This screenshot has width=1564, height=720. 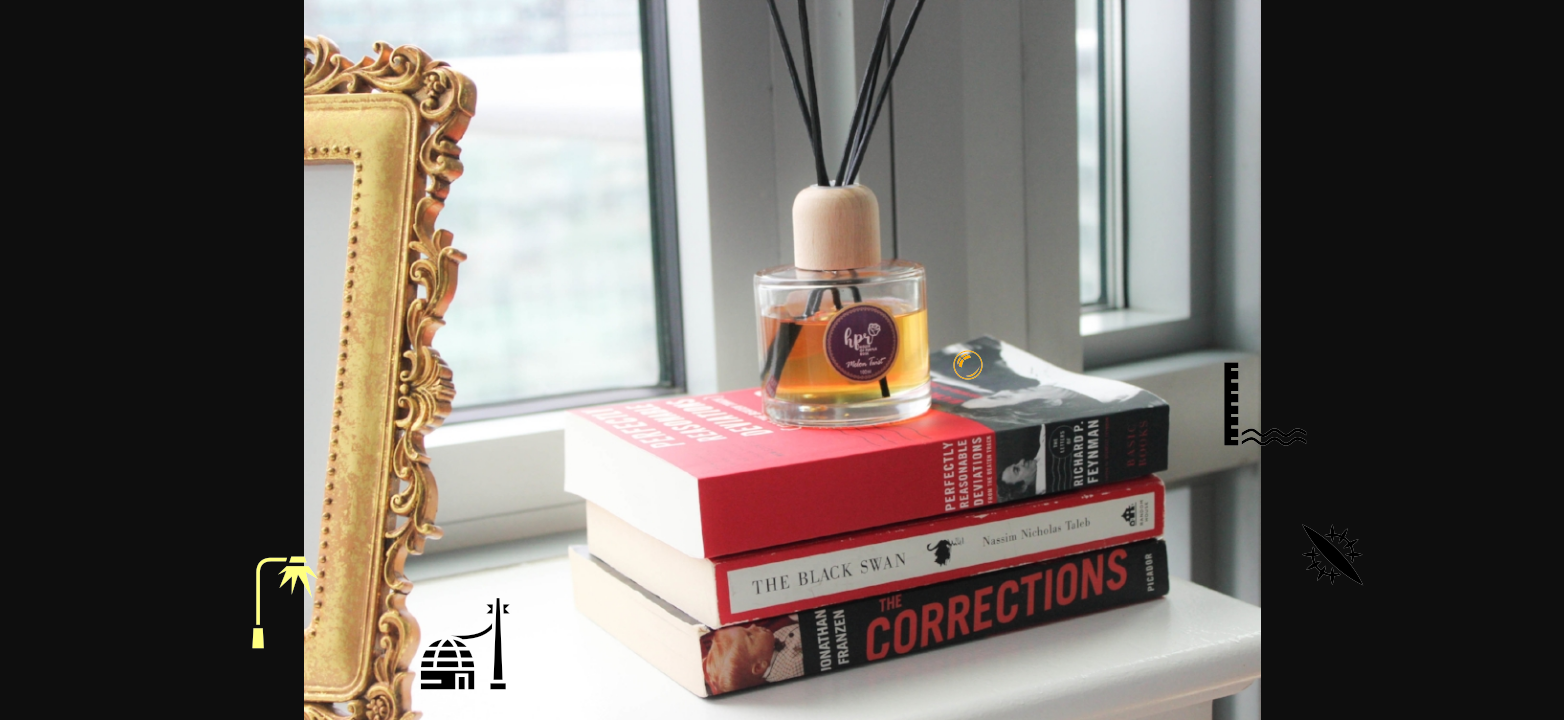 What do you see at coordinates (290, 601) in the screenshot?
I see `toggle street lighting in a city simulation game` at bounding box center [290, 601].